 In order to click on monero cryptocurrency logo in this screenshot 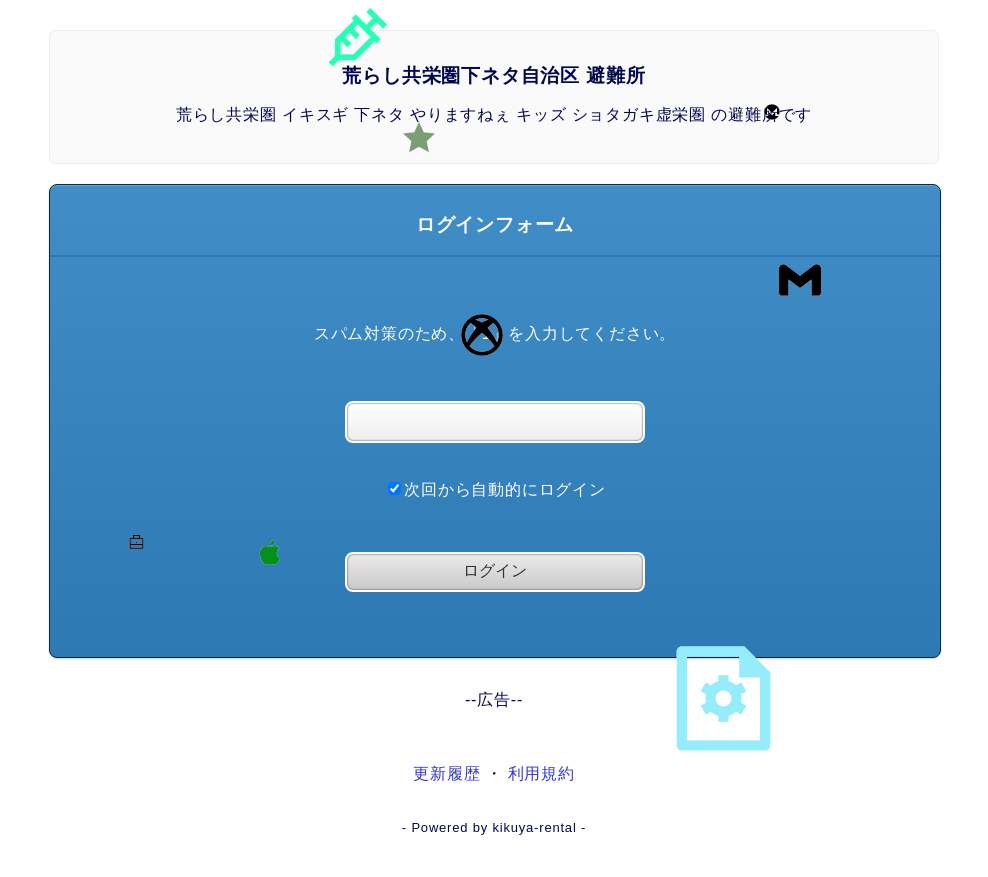, I will do `click(772, 112)`.